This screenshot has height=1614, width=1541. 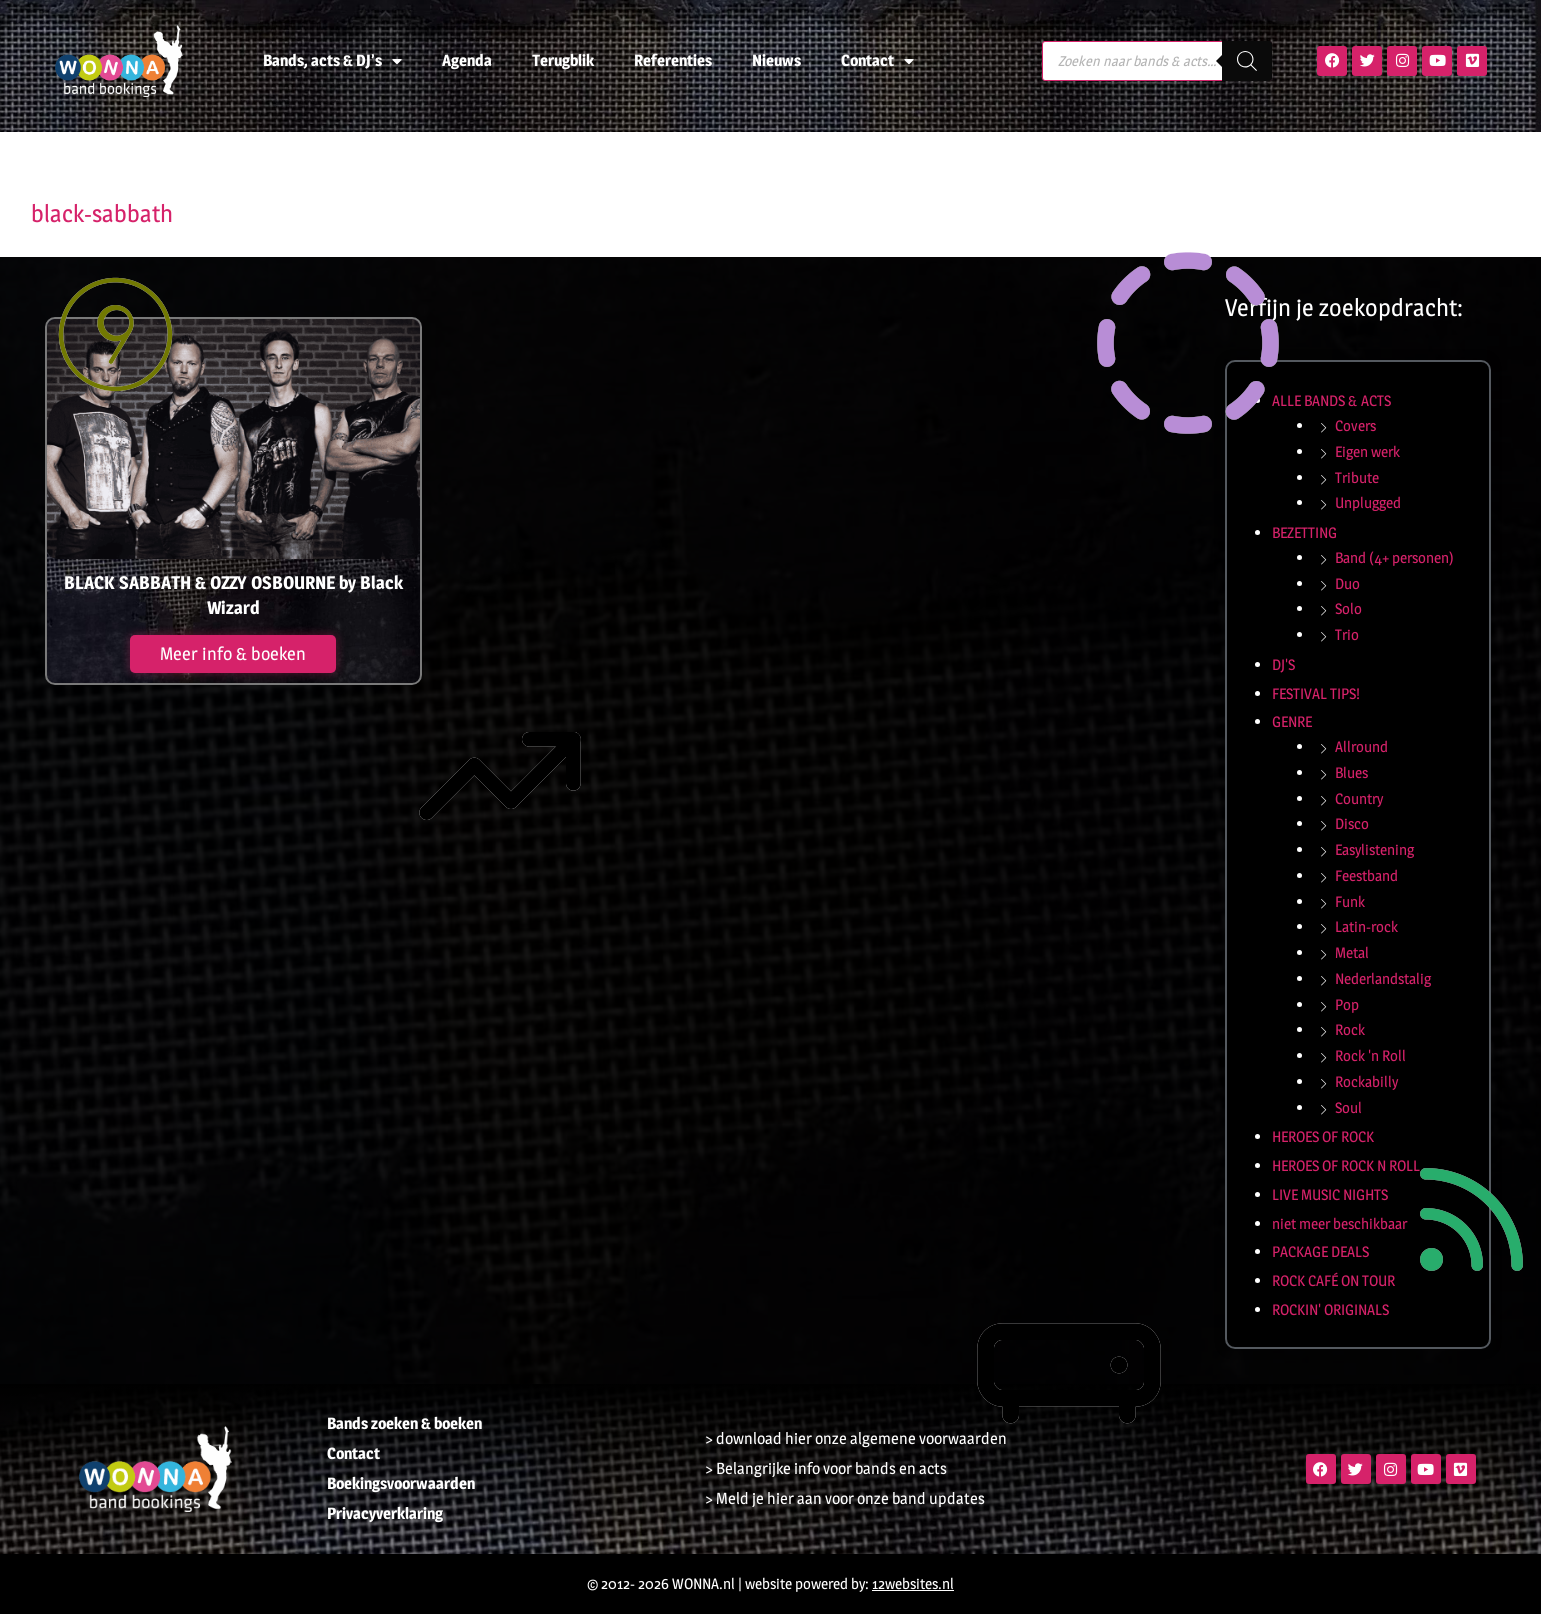 I want to click on indicates a pending or in-progress state, so click(x=1188, y=343).